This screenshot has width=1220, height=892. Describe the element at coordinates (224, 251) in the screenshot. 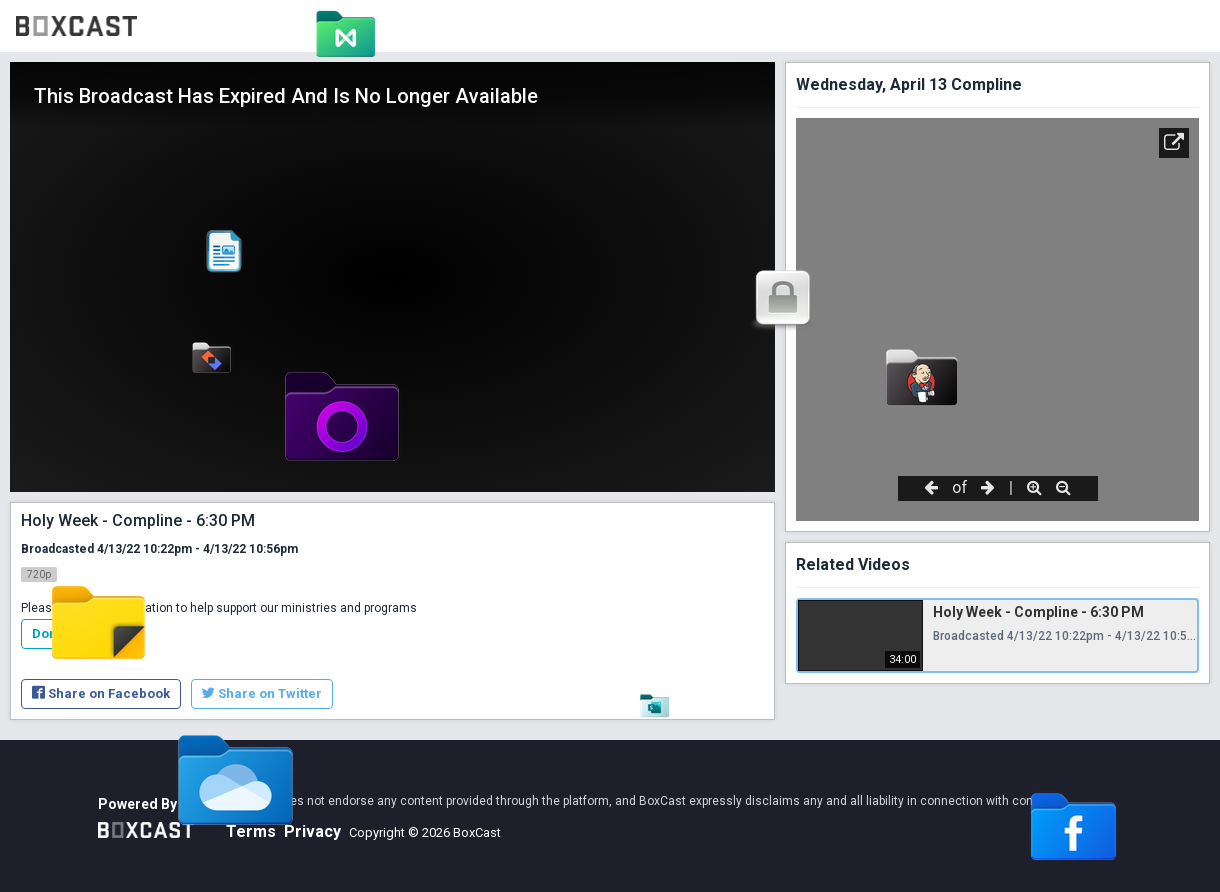

I see `open a text document template file` at that location.